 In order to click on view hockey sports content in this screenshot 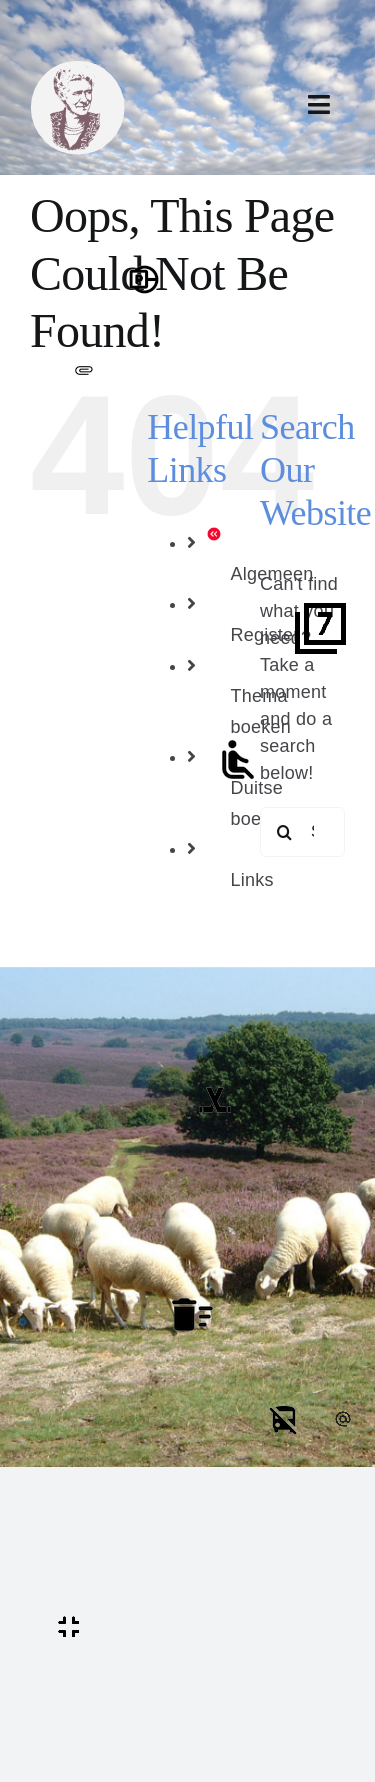, I will do `click(215, 1100)`.